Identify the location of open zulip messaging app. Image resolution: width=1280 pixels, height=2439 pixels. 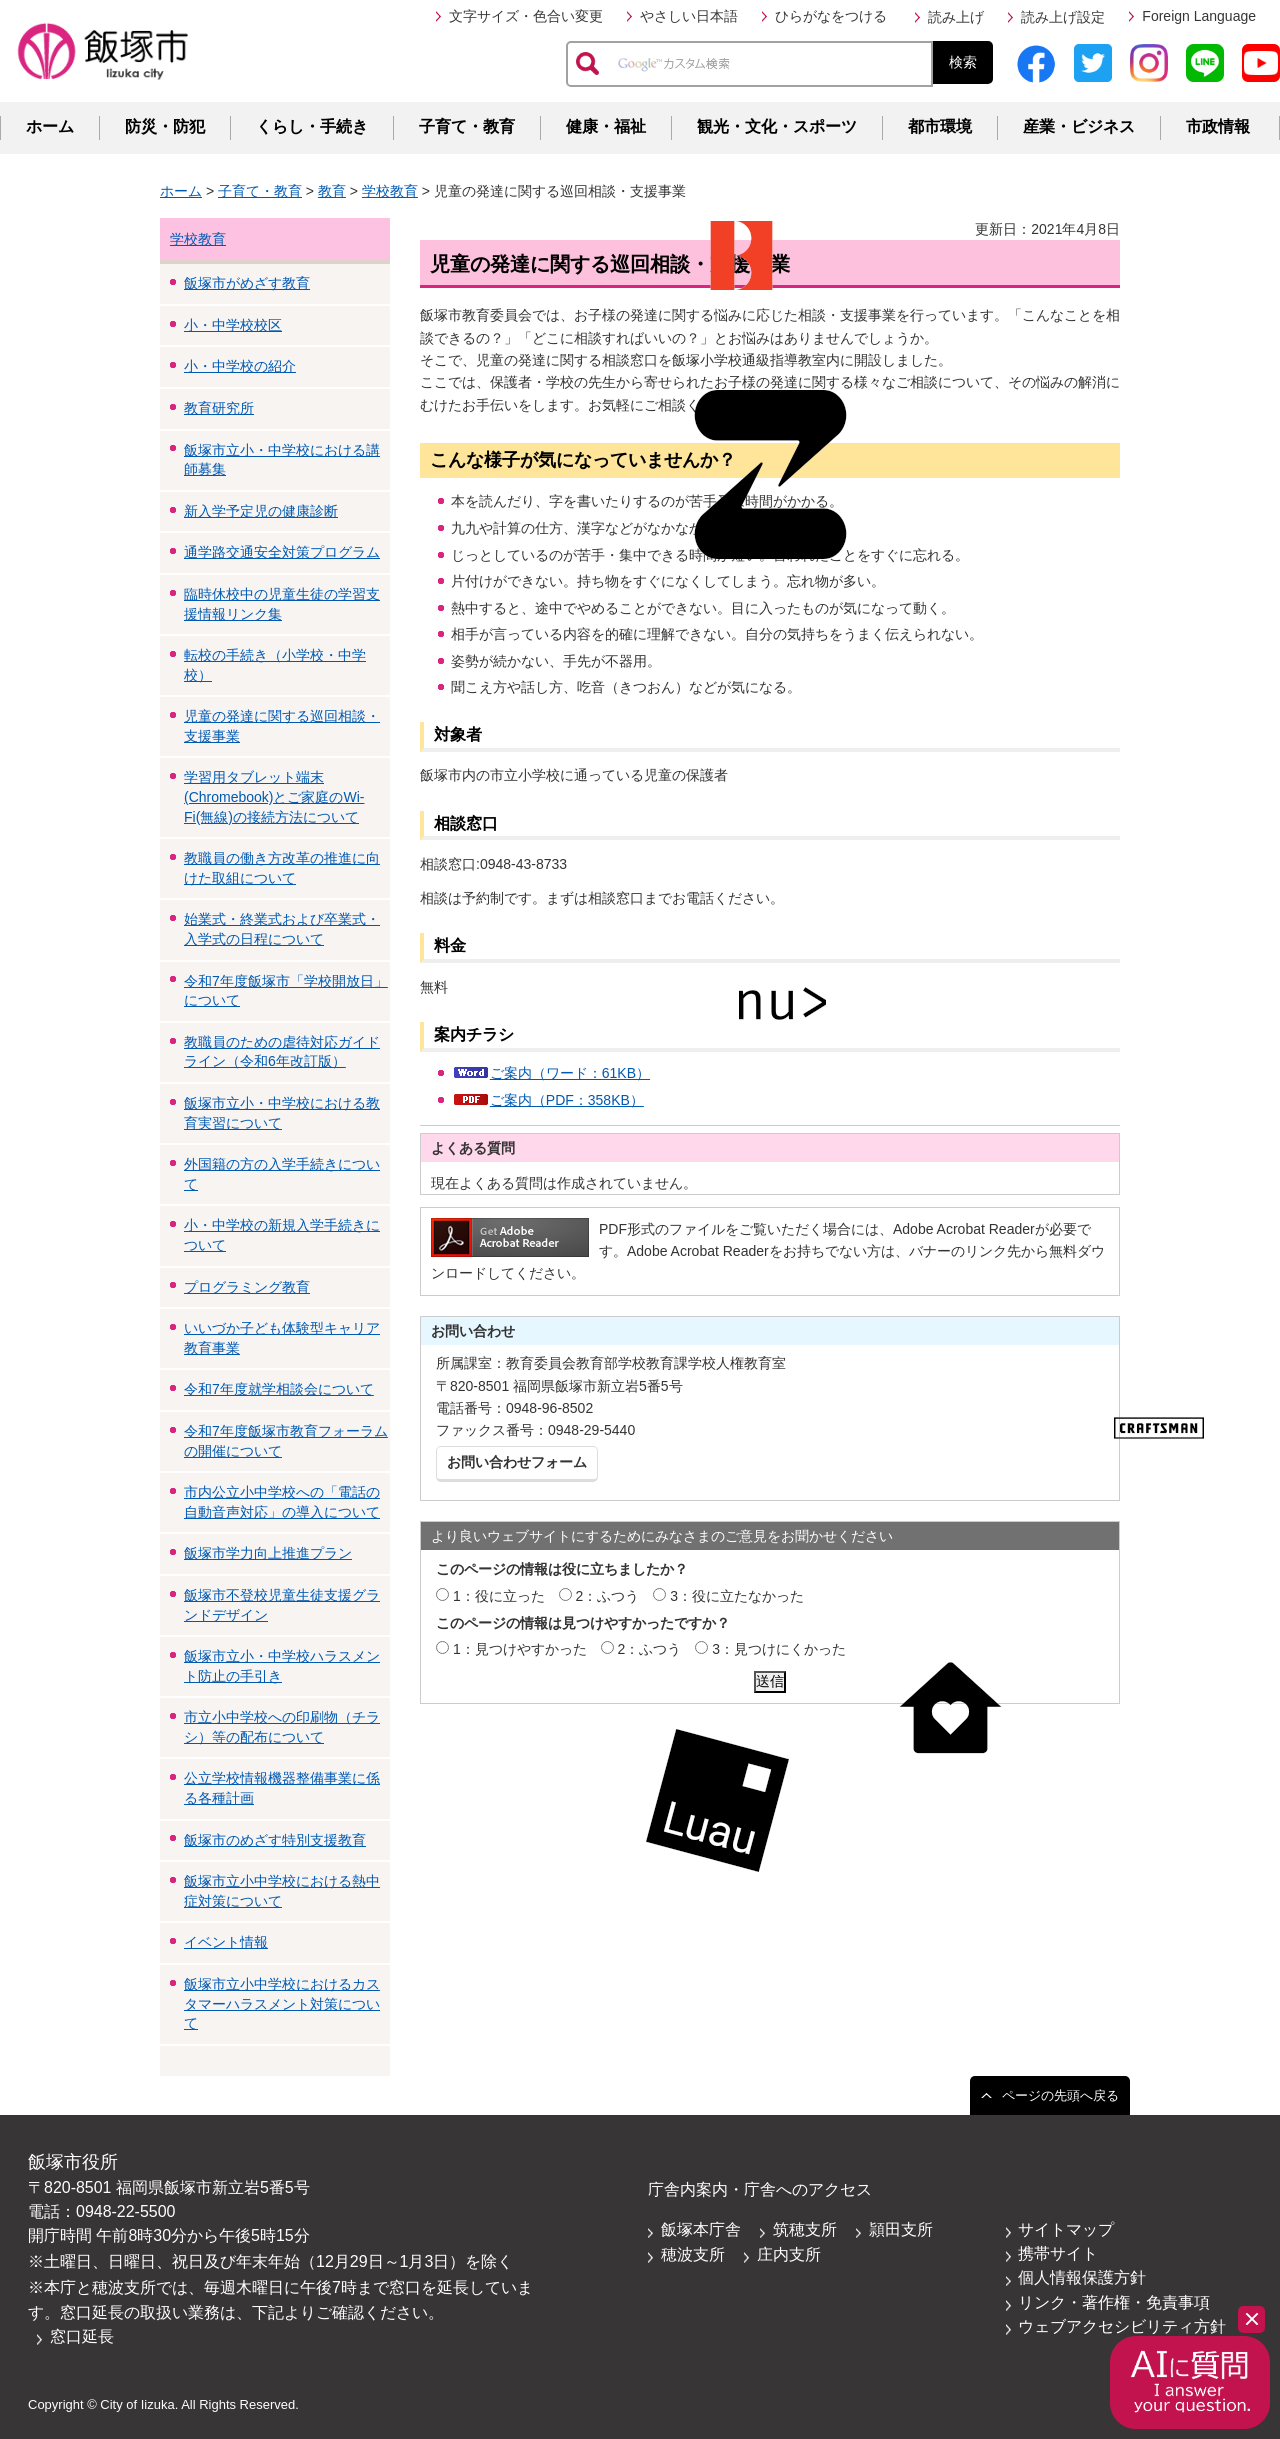
(770, 474).